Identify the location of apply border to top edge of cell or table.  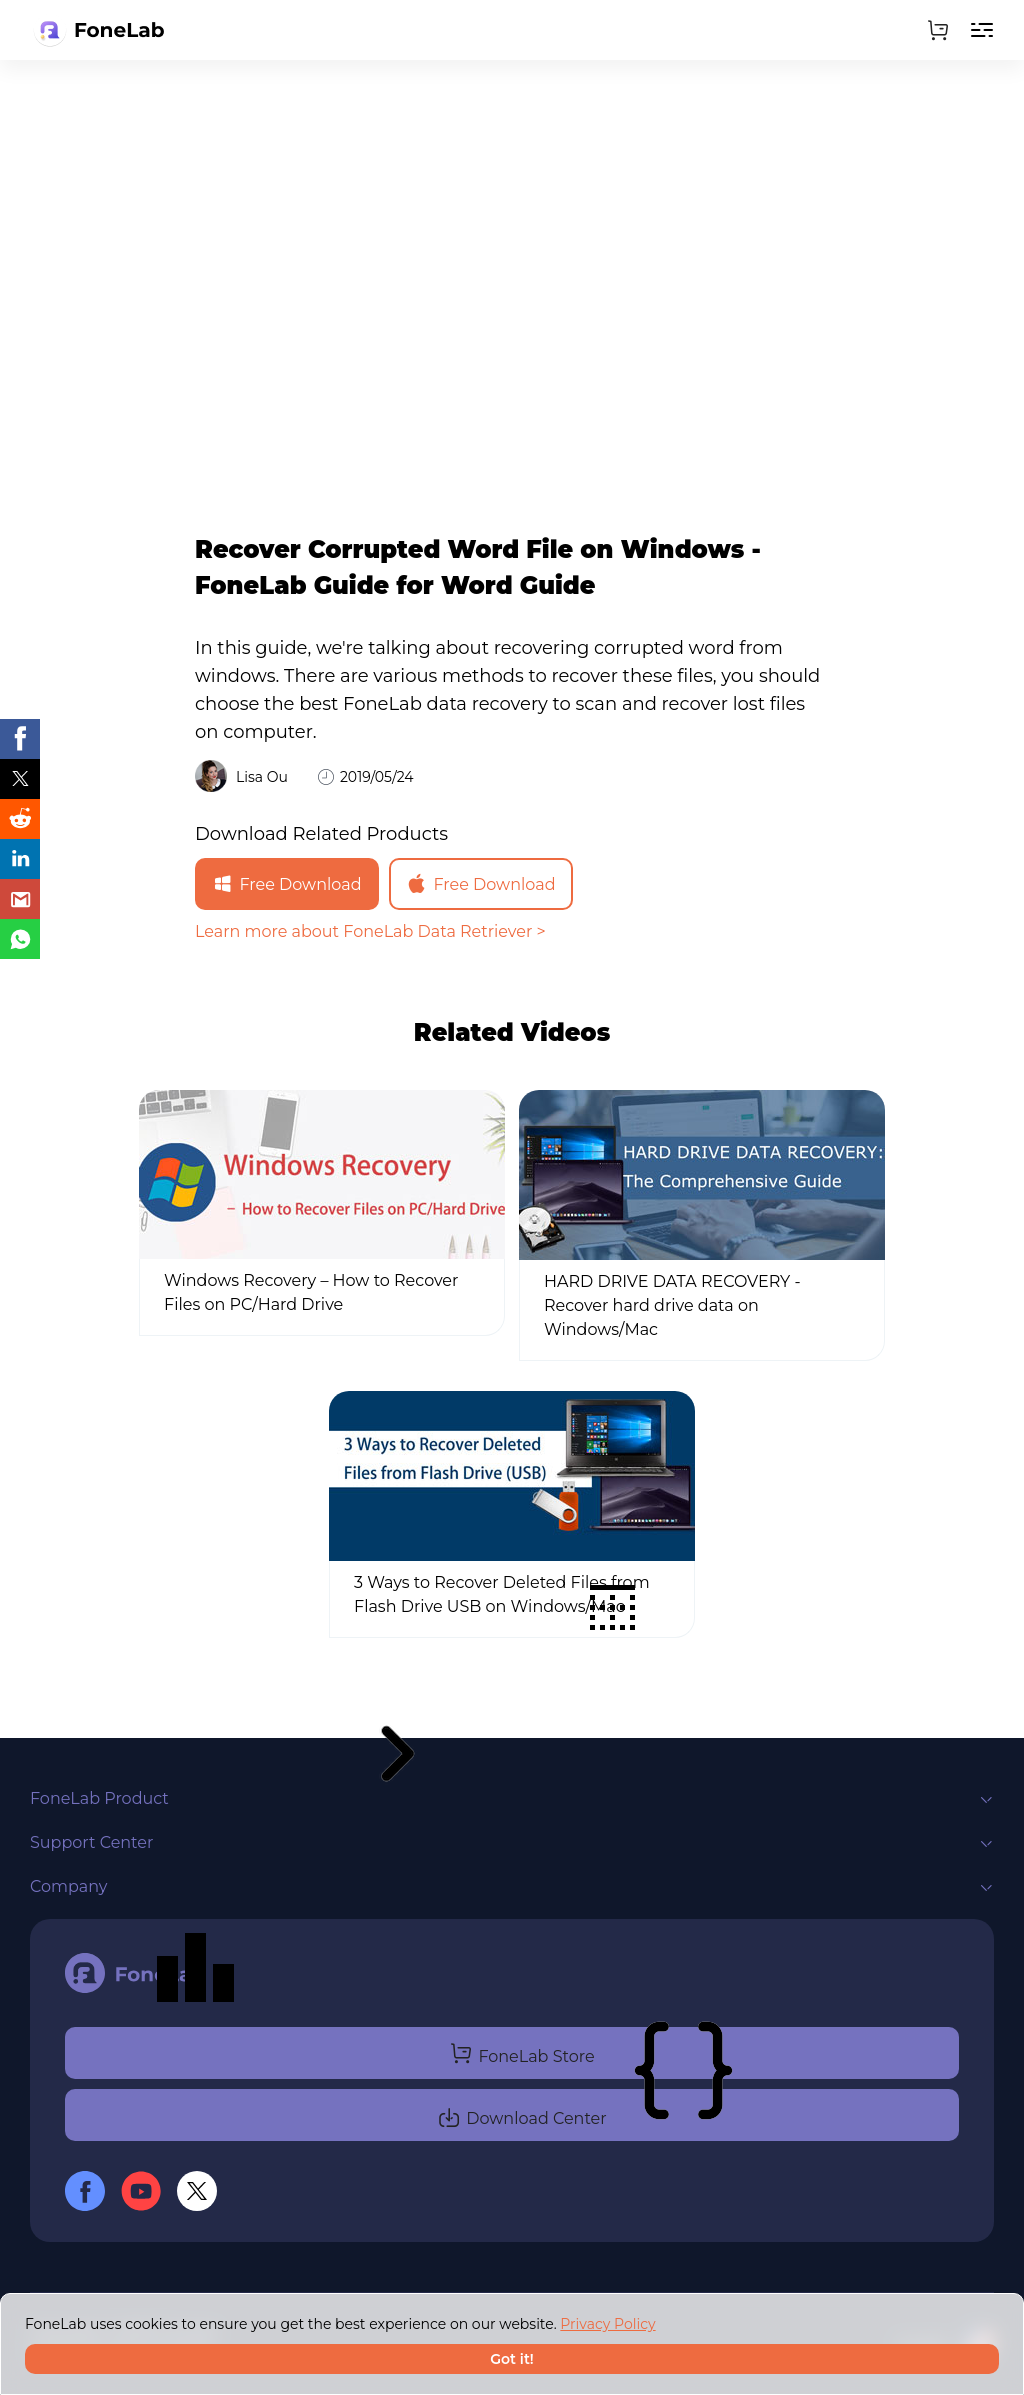
(612, 1607).